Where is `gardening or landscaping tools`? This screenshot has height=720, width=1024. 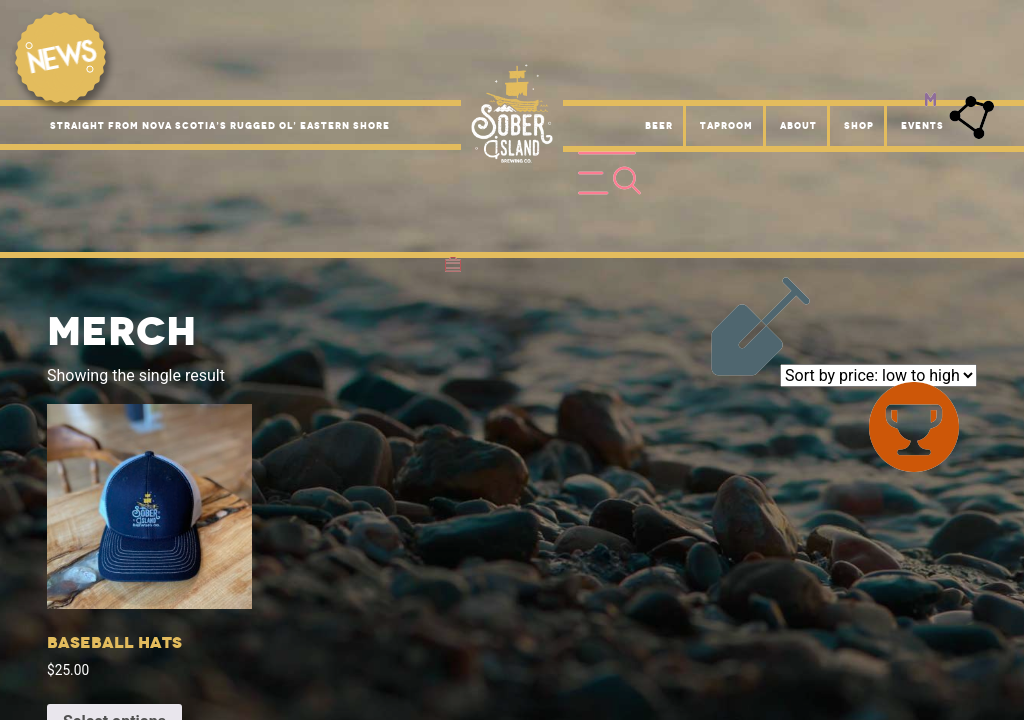 gardening or landscaping tools is located at coordinates (759, 328).